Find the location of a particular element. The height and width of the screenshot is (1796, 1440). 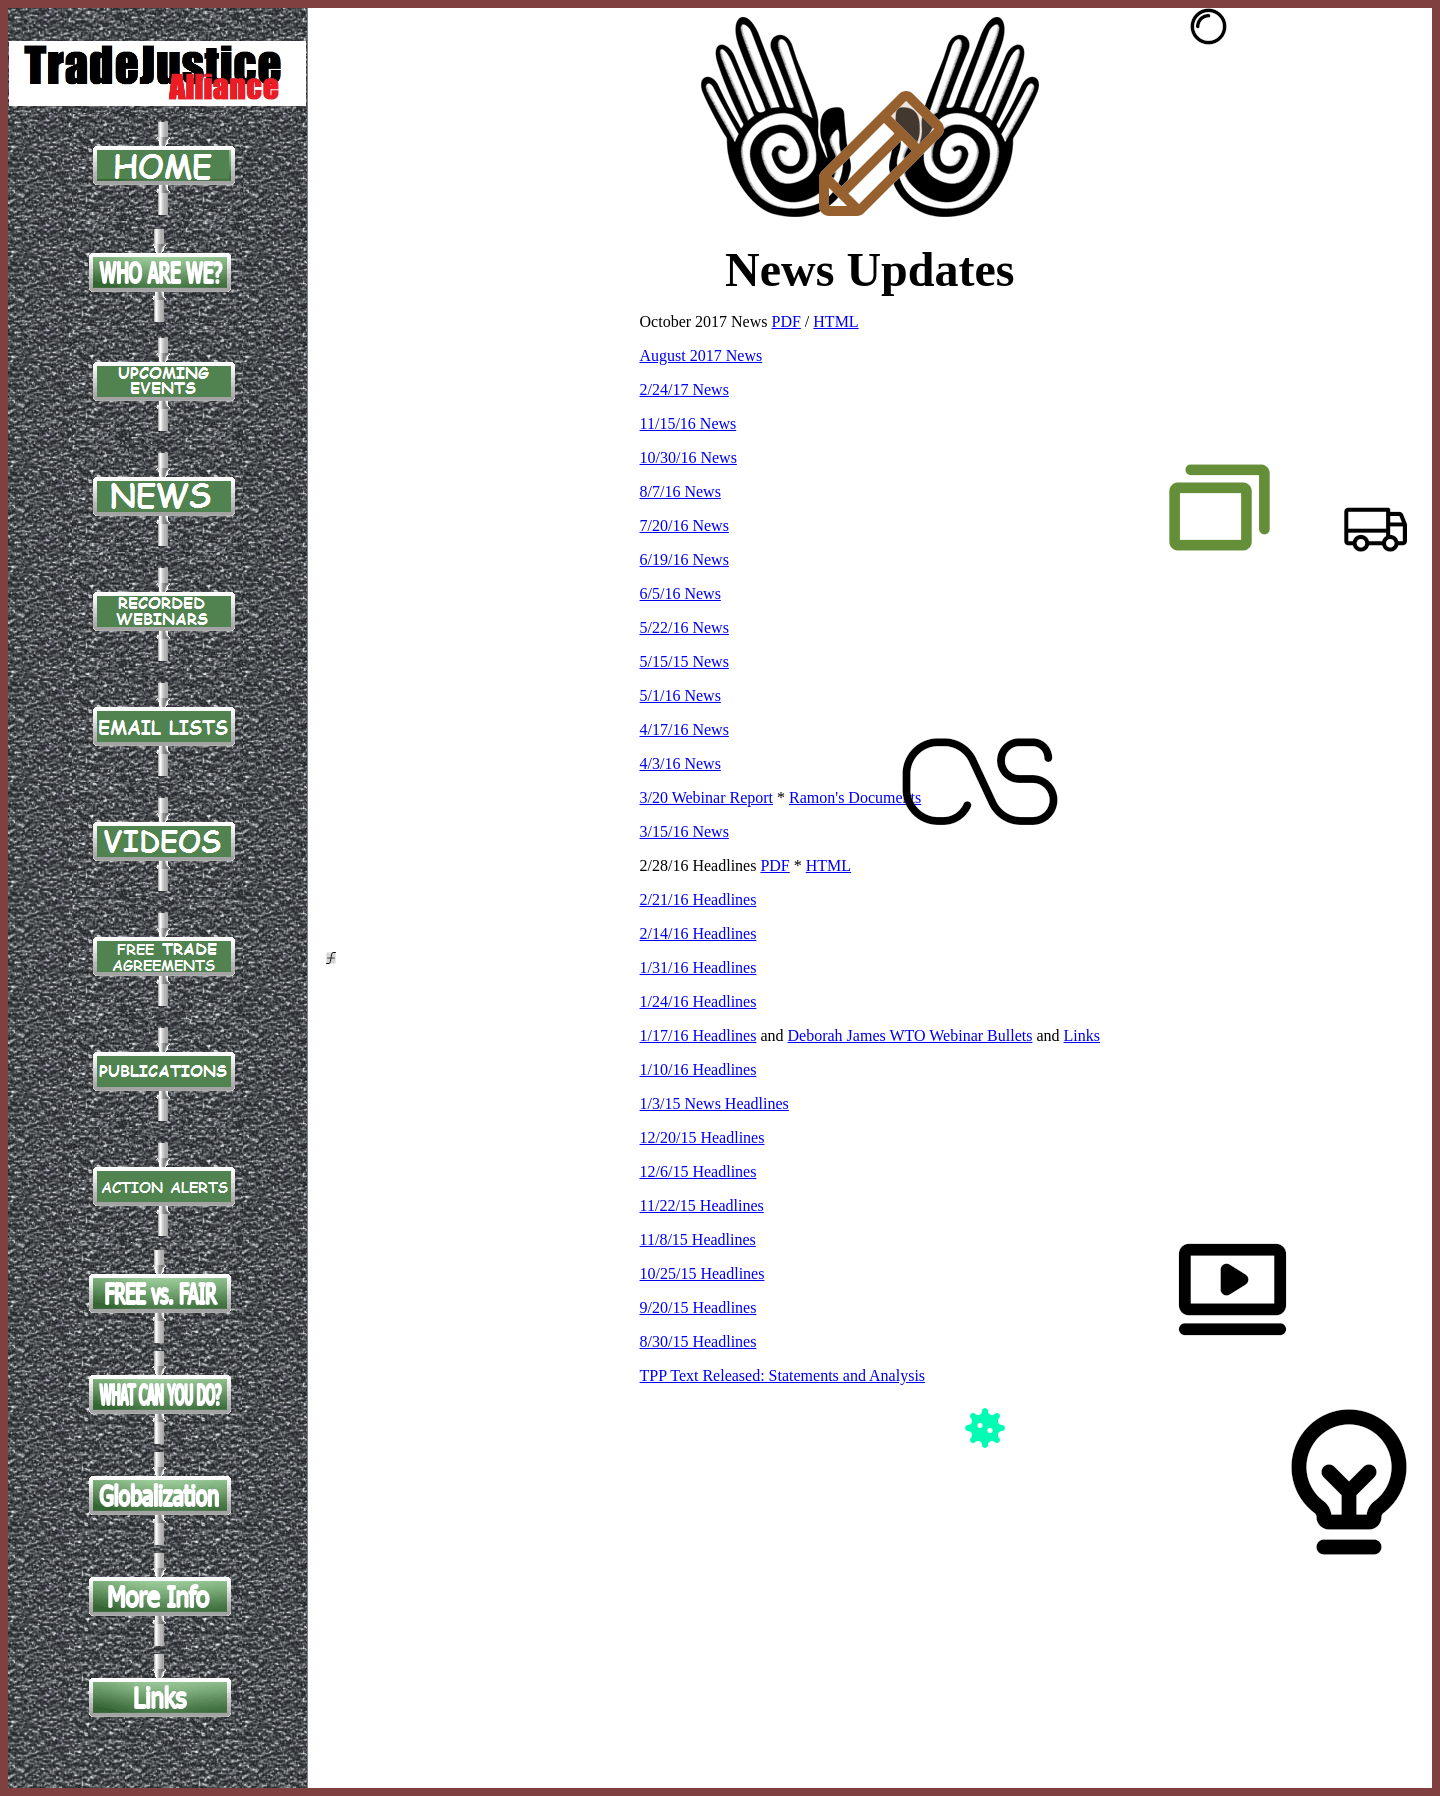

indicates a virus or malware threat detected is located at coordinates (985, 1428).